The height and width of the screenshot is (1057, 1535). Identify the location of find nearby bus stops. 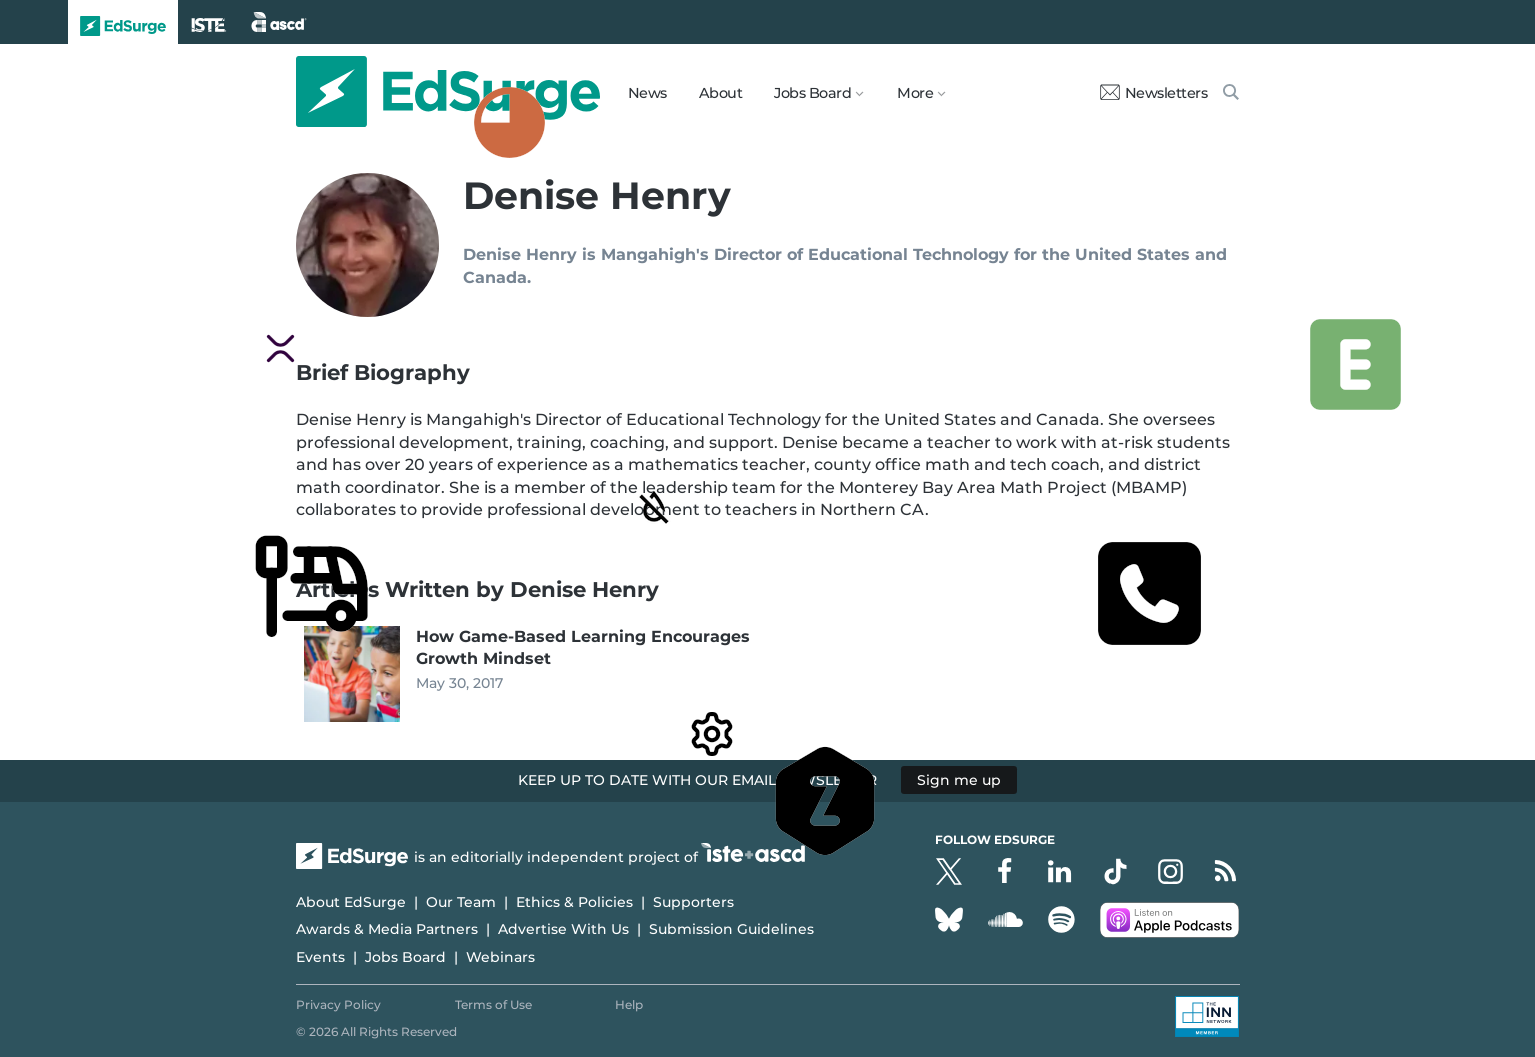
(309, 589).